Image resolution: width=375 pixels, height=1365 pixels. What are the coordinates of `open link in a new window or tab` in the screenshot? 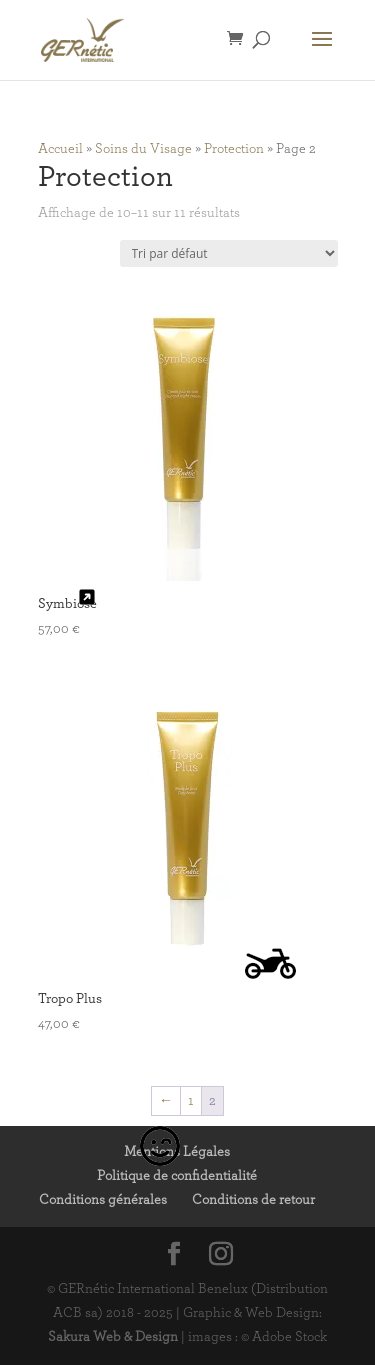 It's located at (87, 597).